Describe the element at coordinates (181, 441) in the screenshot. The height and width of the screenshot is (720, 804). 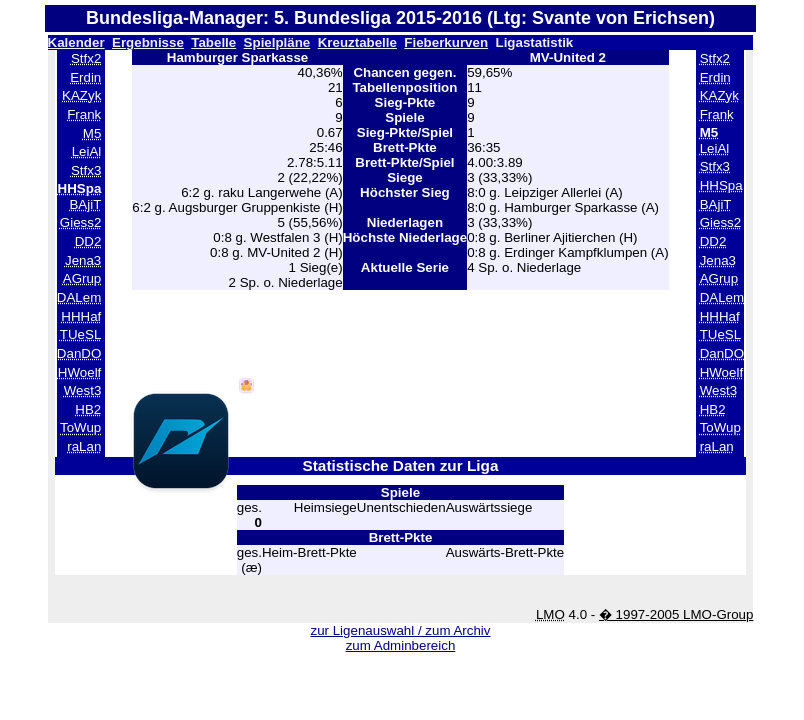
I see `launch need for speed racing game` at that location.